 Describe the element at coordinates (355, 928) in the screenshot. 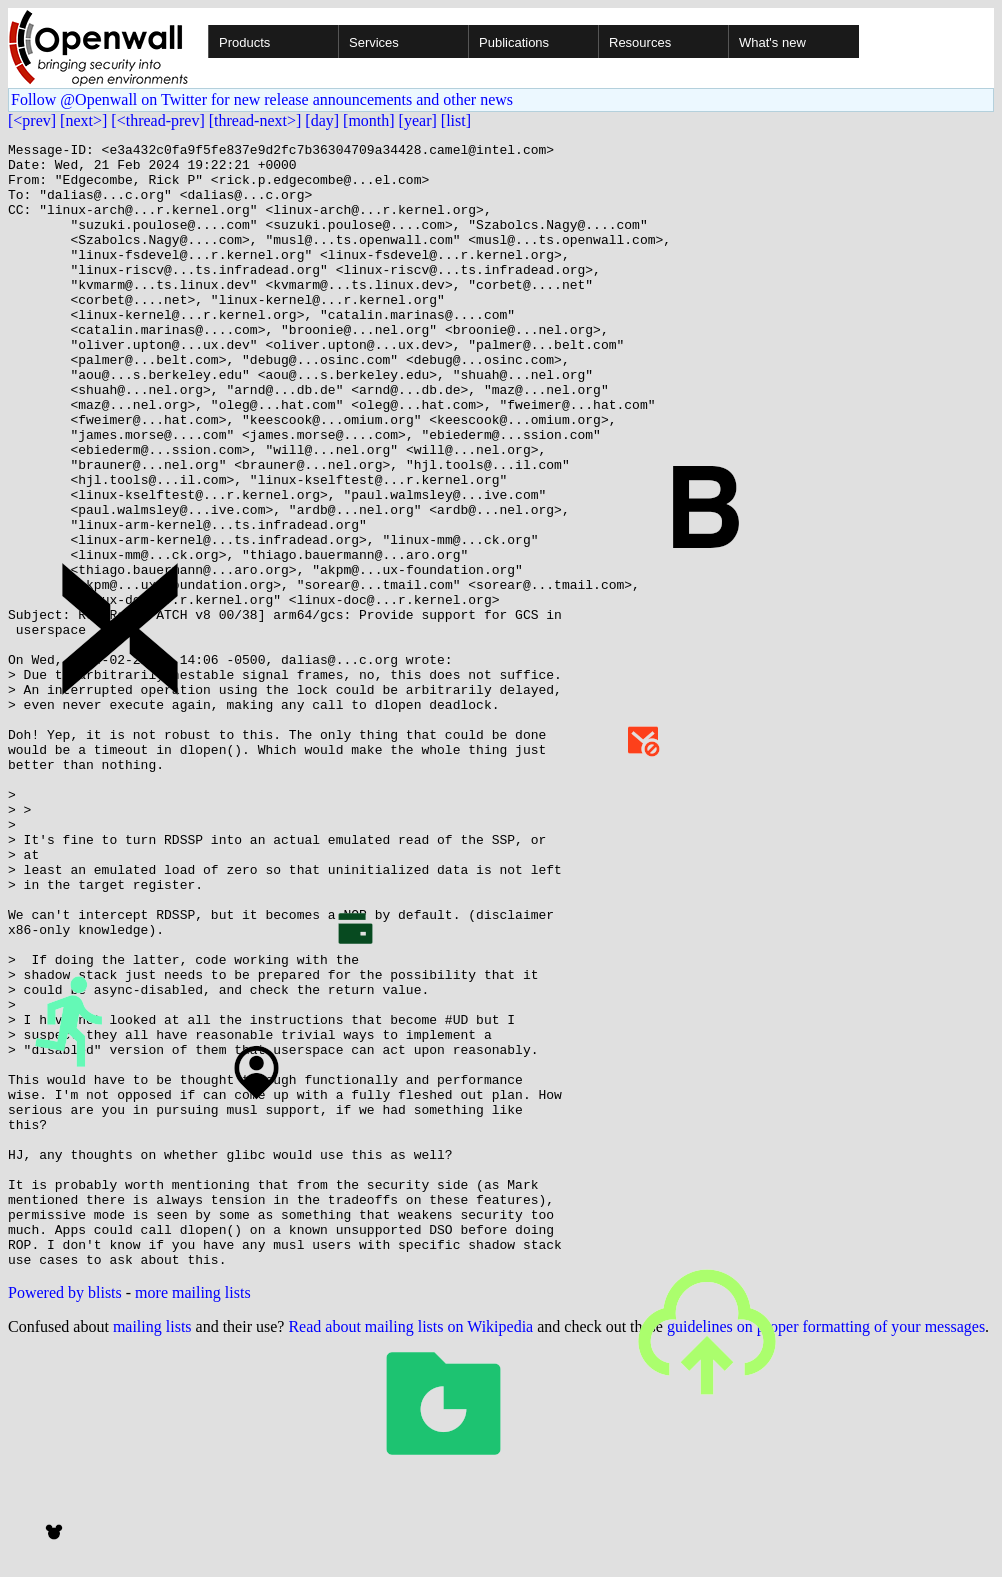

I see `access your digital wallet` at that location.